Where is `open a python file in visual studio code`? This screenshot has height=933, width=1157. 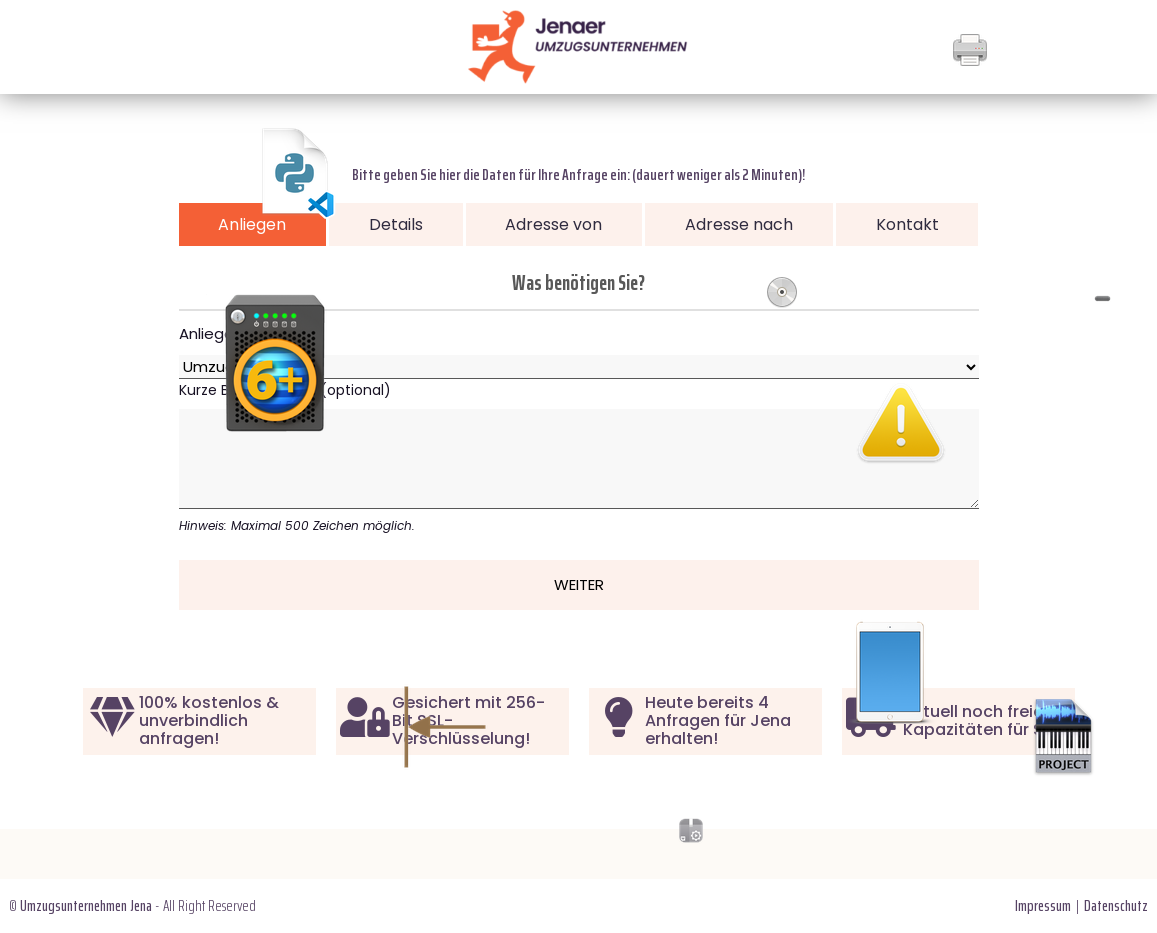
open a python file in visual studio code is located at coordinates (295, 173).